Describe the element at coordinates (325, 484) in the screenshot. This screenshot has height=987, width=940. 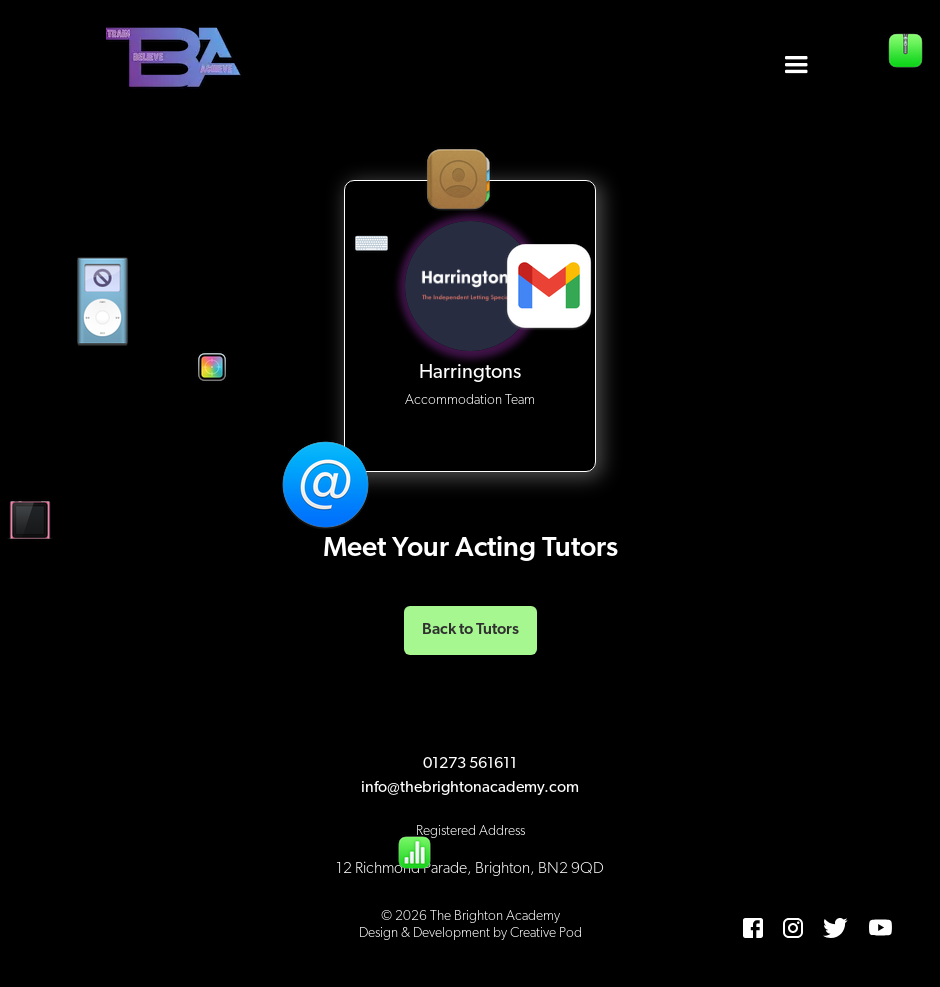
I see `access user accounts settings` at that location.